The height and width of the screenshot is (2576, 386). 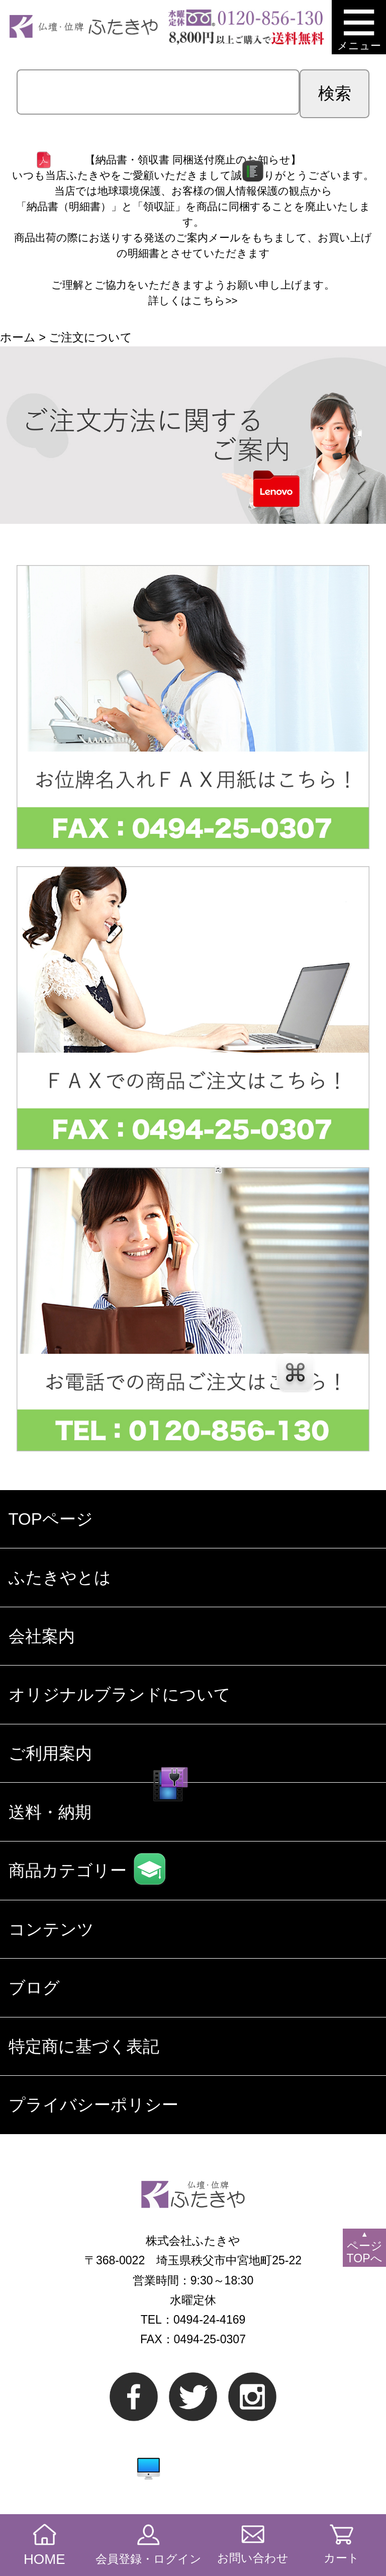 What do you see at coordinates (218, 1169) in the screenshot?
I see `an audio melody file type` at bounding box center [218, 1169].